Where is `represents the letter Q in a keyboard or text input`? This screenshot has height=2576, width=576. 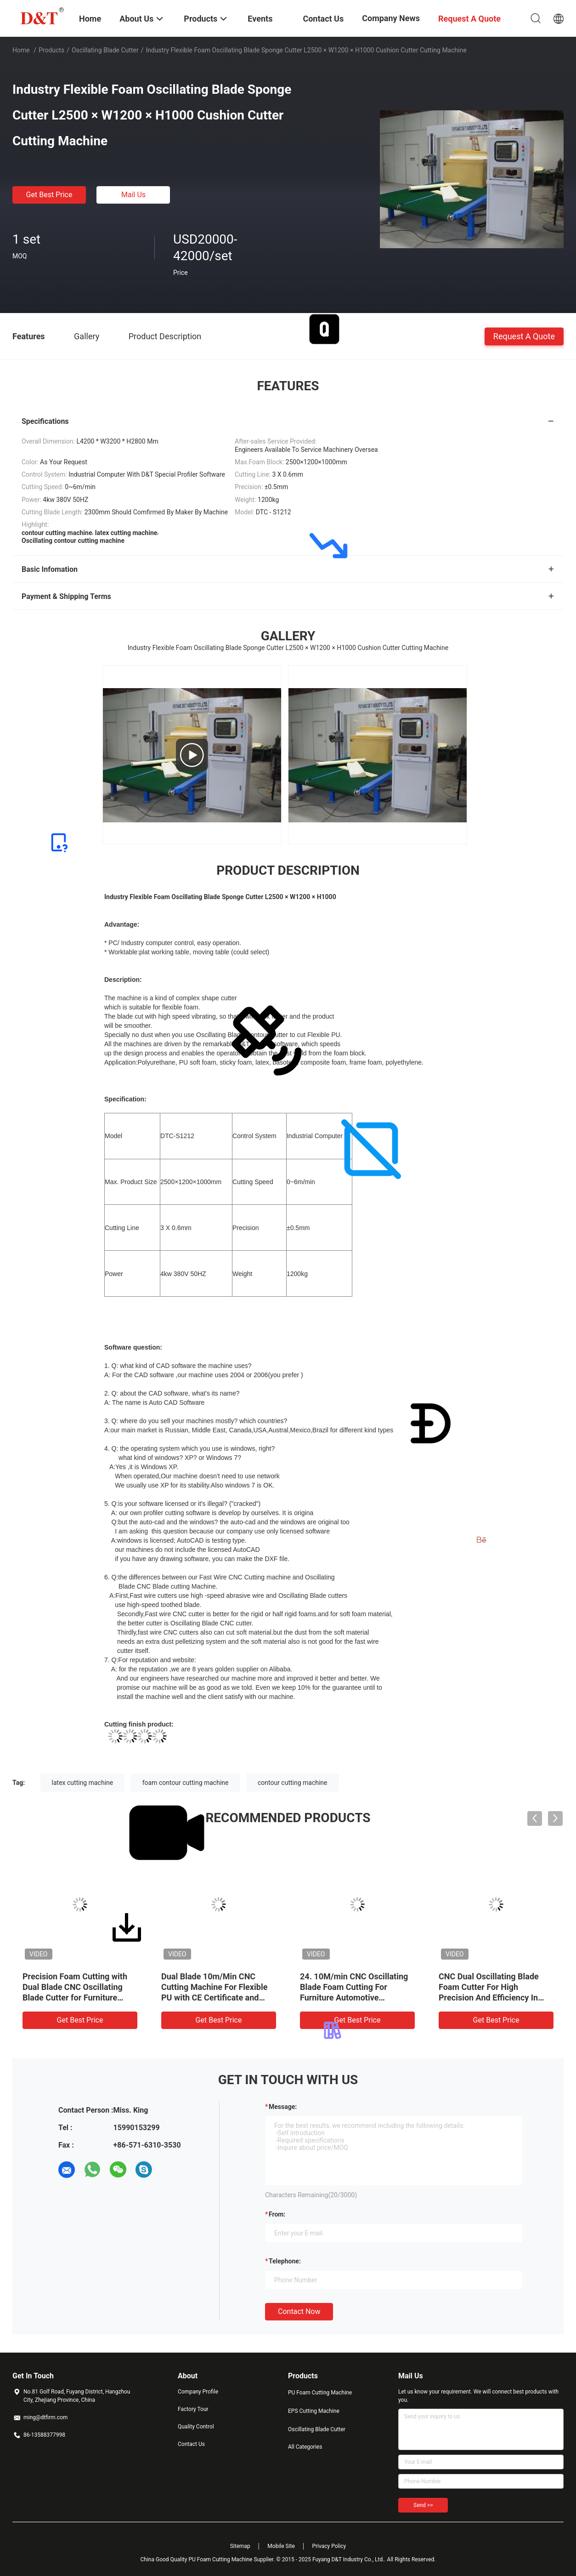
represents the letter Q in a keyboard or text input is located at coordinates (324, 329).